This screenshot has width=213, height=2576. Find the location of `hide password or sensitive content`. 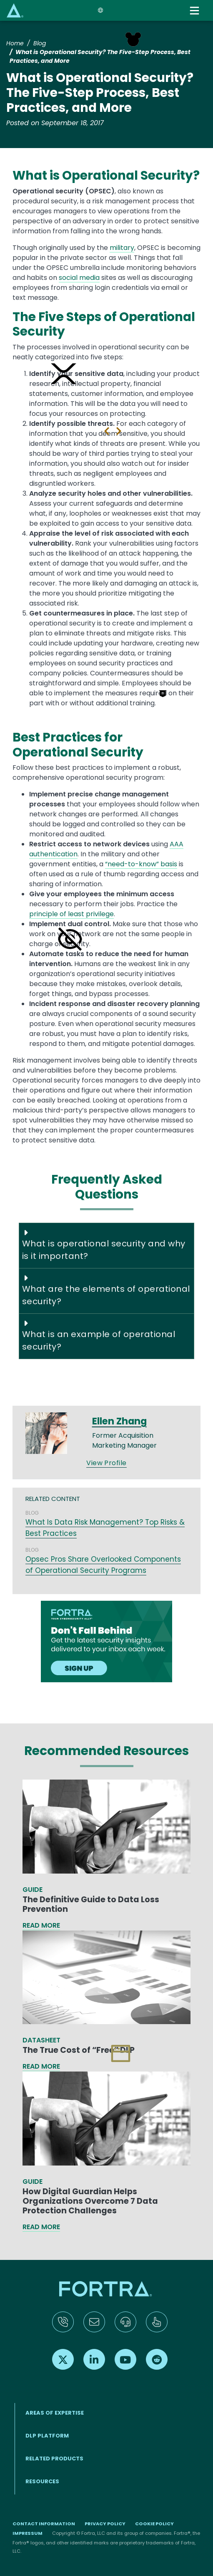

hide password or sensitive content is located at coordinates (70, 939).